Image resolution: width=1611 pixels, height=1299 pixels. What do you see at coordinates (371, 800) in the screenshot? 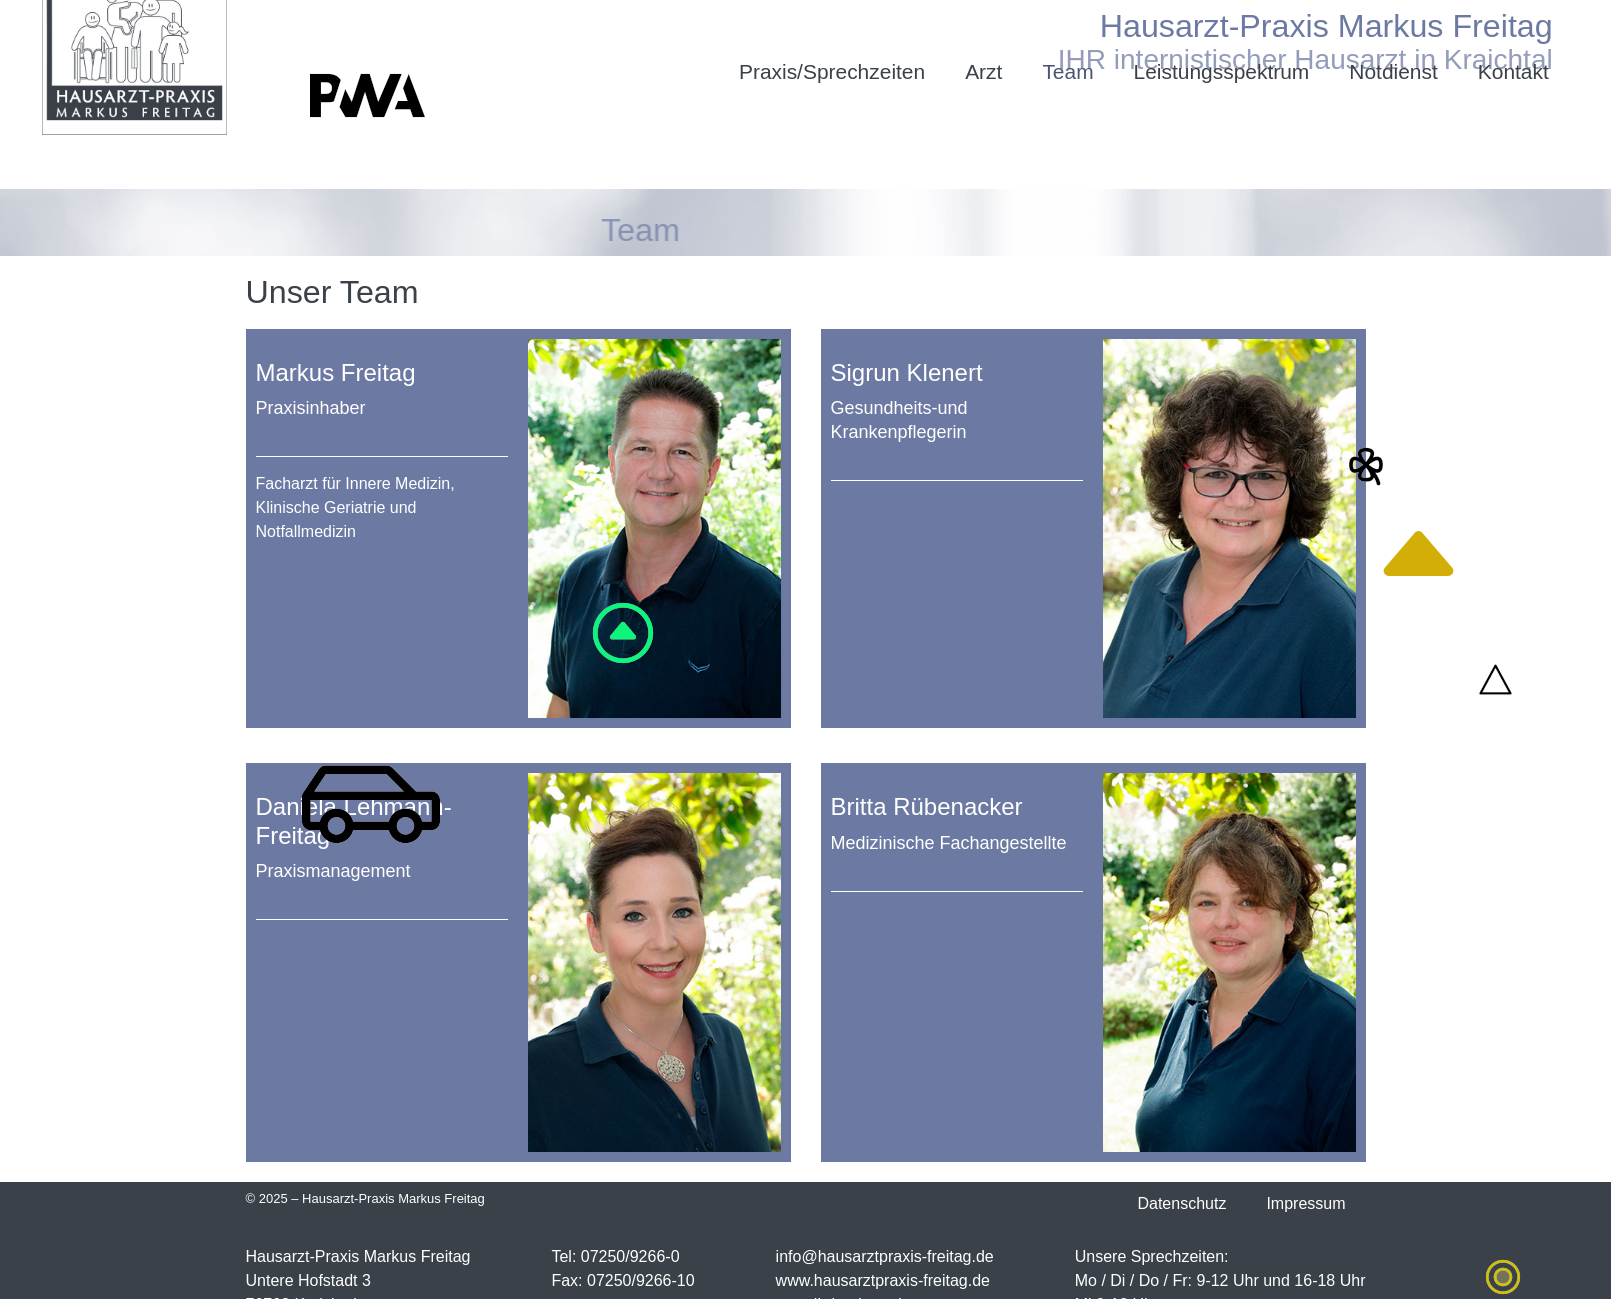
I see `select car or vehicle mode` at bounding box center [371, 800].